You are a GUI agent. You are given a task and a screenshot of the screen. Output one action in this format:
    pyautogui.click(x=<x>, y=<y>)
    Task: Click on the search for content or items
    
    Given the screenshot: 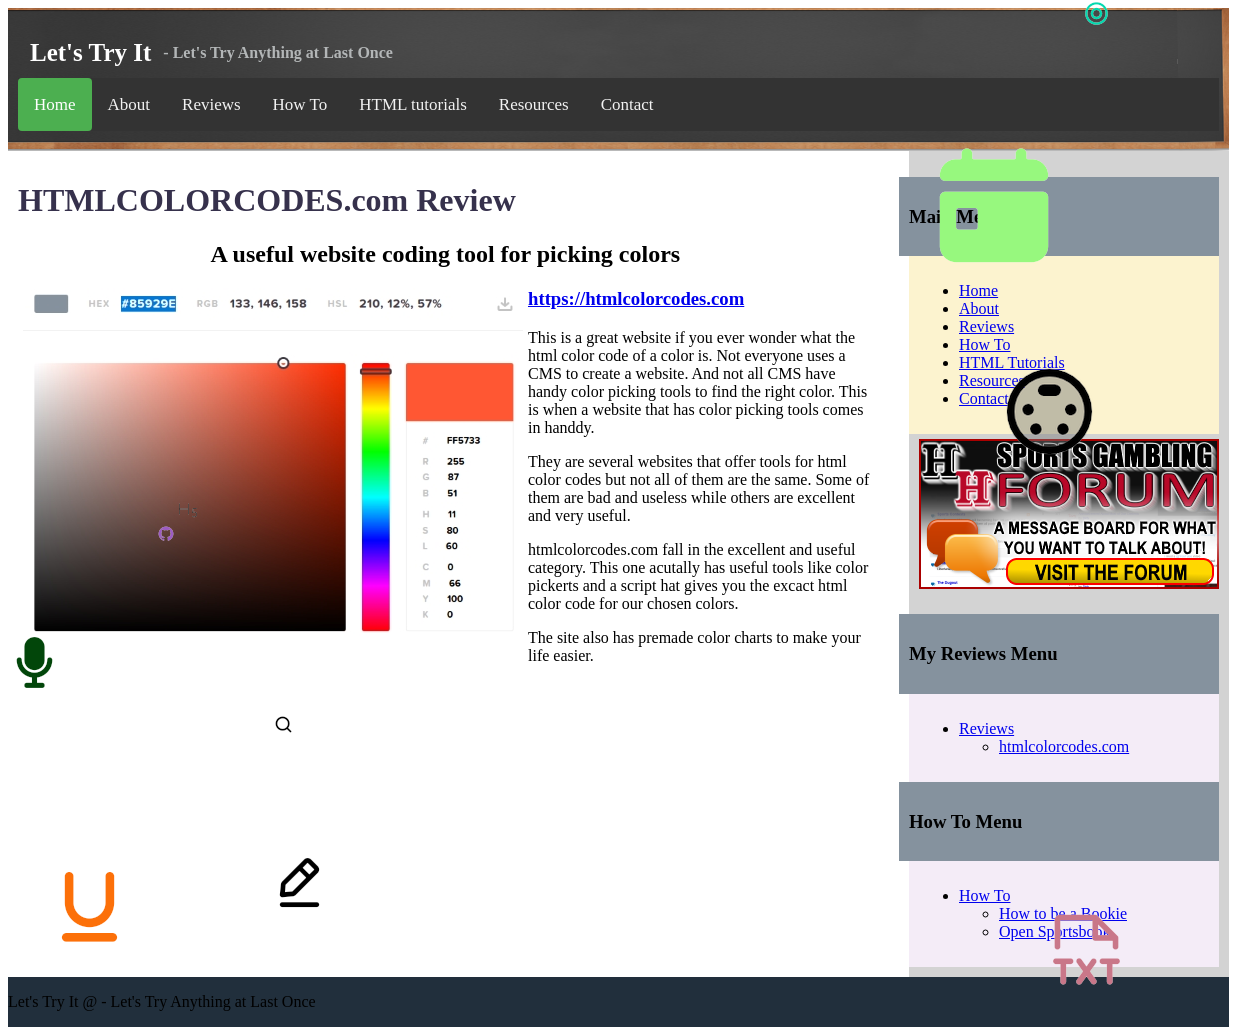 What is the action you would take?
    pyautogui.click(x=283, y=724)
    